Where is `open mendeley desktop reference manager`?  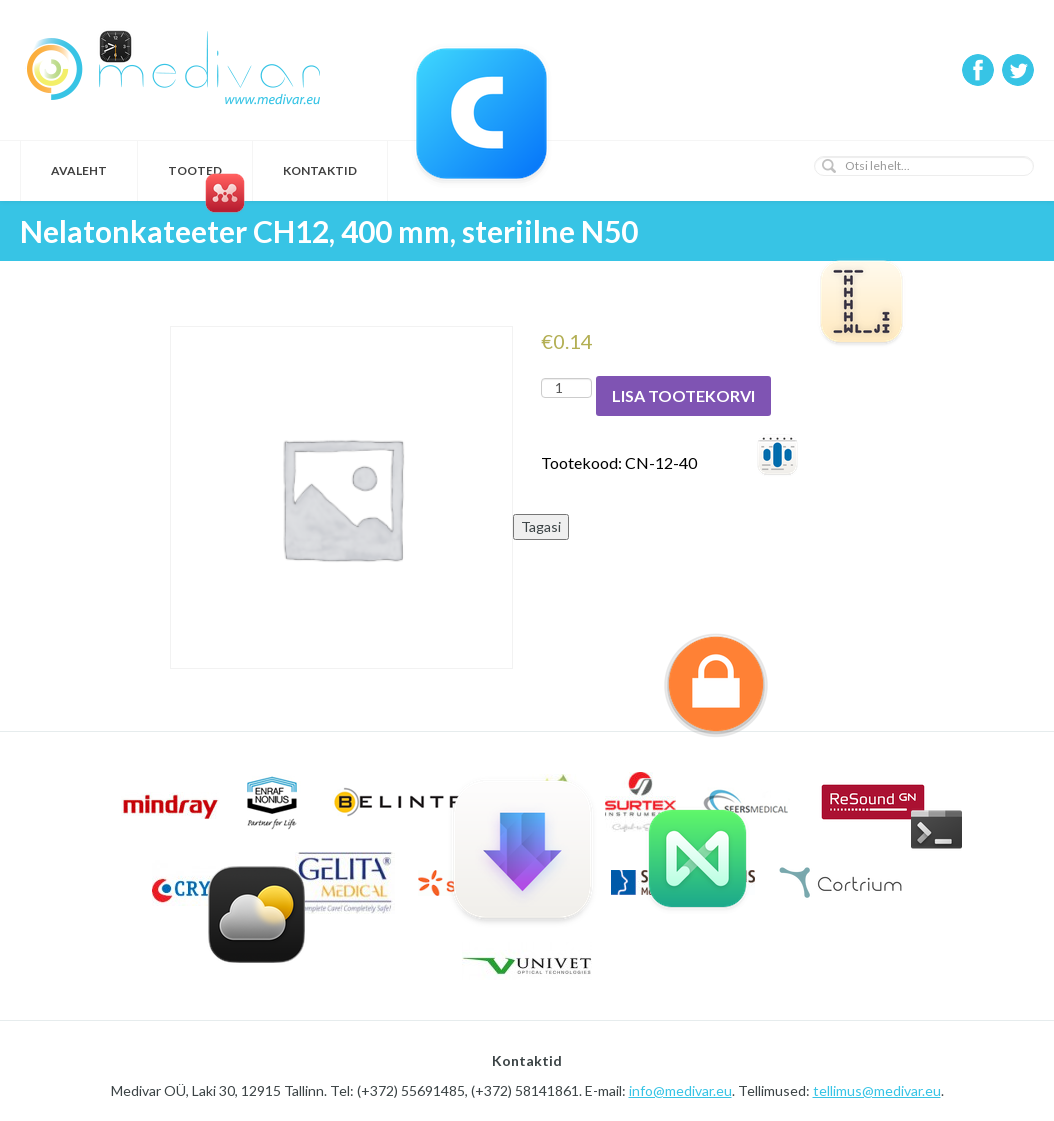 open mendeley desktop reference manager is located at coordinates (225, 193).